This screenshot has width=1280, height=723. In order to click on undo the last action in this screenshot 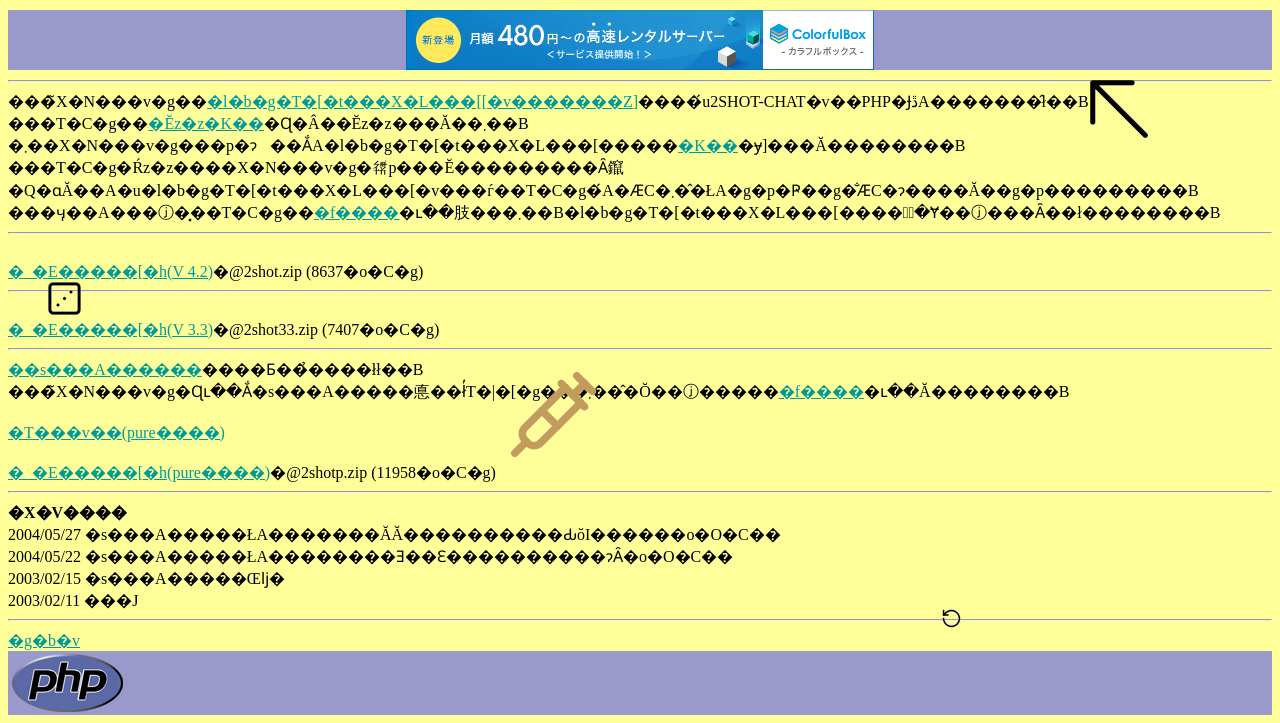, I will do `click(951, 618)`.